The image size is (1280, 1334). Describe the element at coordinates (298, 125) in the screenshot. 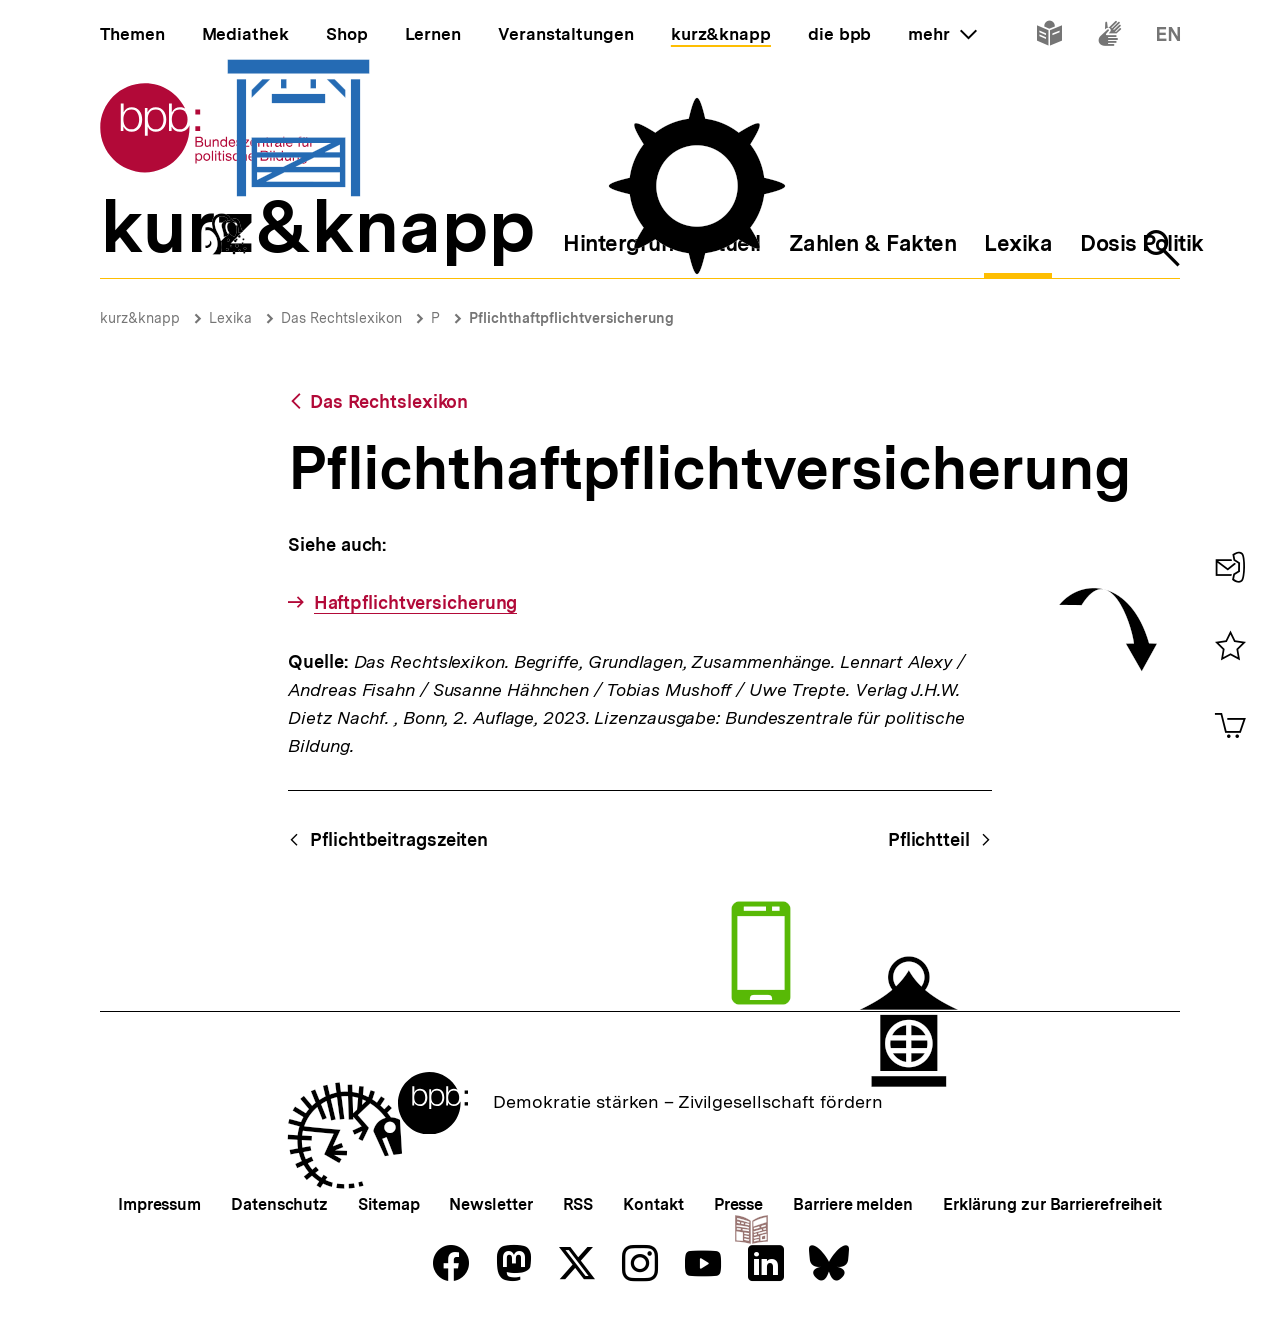

I see `access ranch or farm management features` at that location.